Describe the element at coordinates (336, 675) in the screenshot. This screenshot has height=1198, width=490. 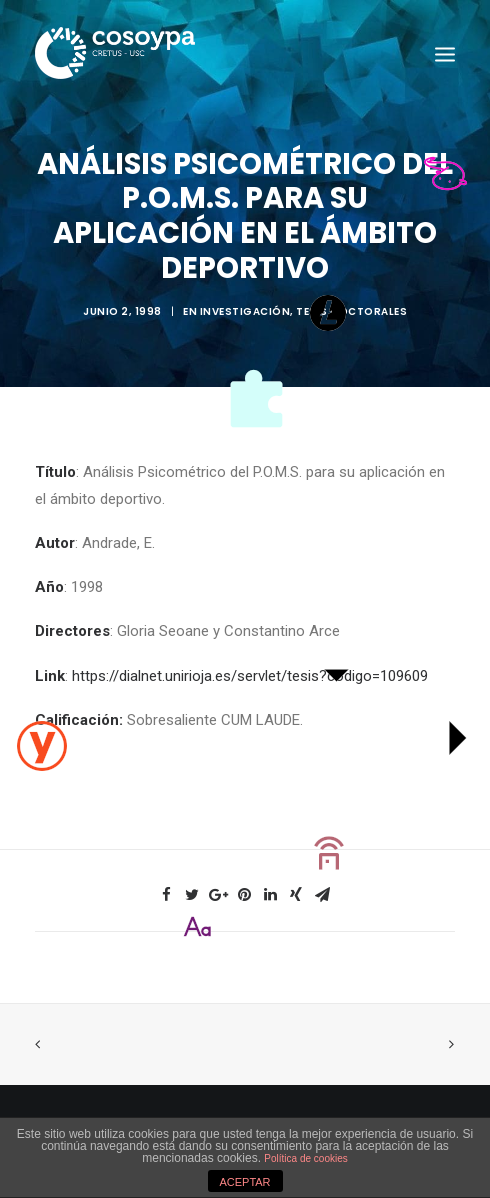
I see `expand a dropdown menu` at that location.